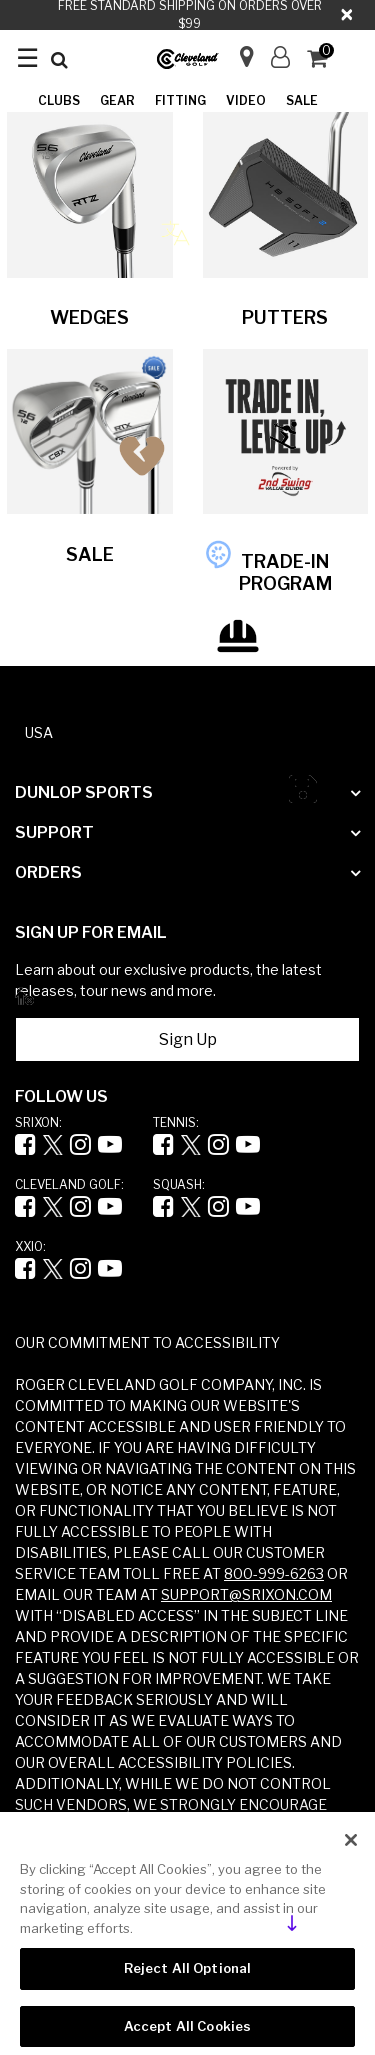 The image size is (375, 2055). I want to click on unlike or remove from favorites, so click(142, 456).